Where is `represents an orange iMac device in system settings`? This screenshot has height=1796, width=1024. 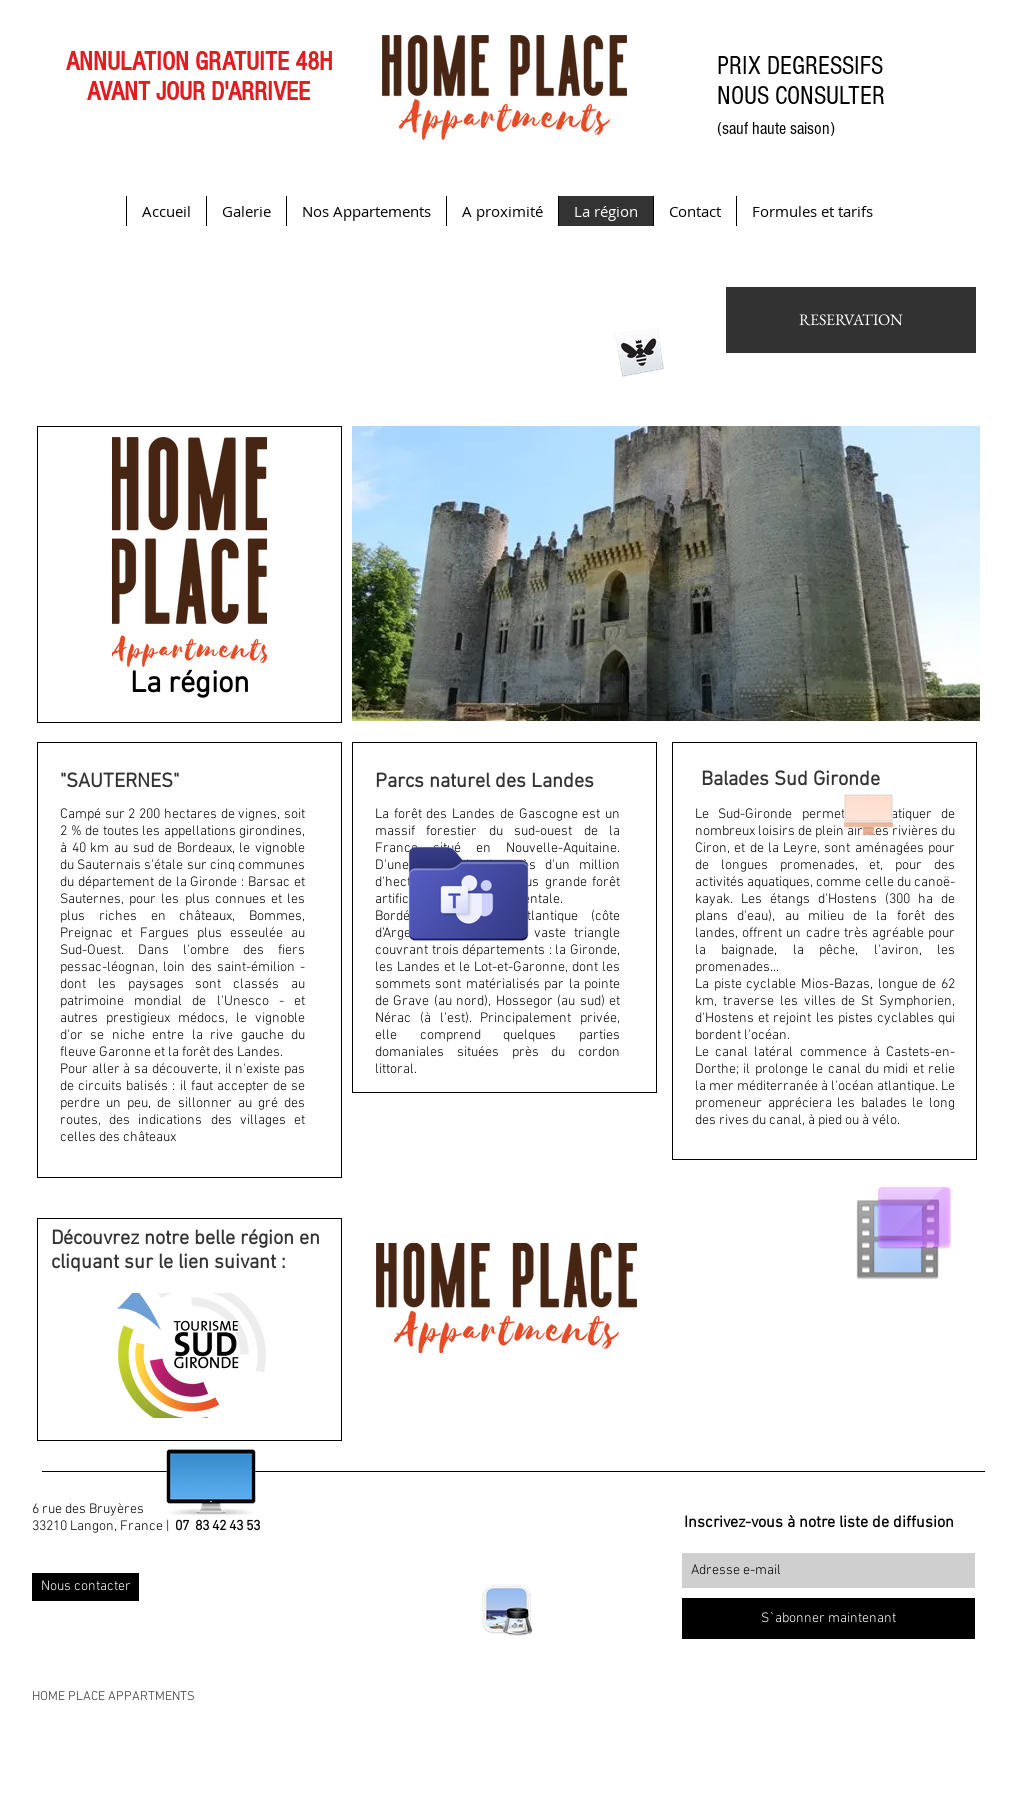
represents an orange iMac device in system settings is located at coordinates (868, 813).